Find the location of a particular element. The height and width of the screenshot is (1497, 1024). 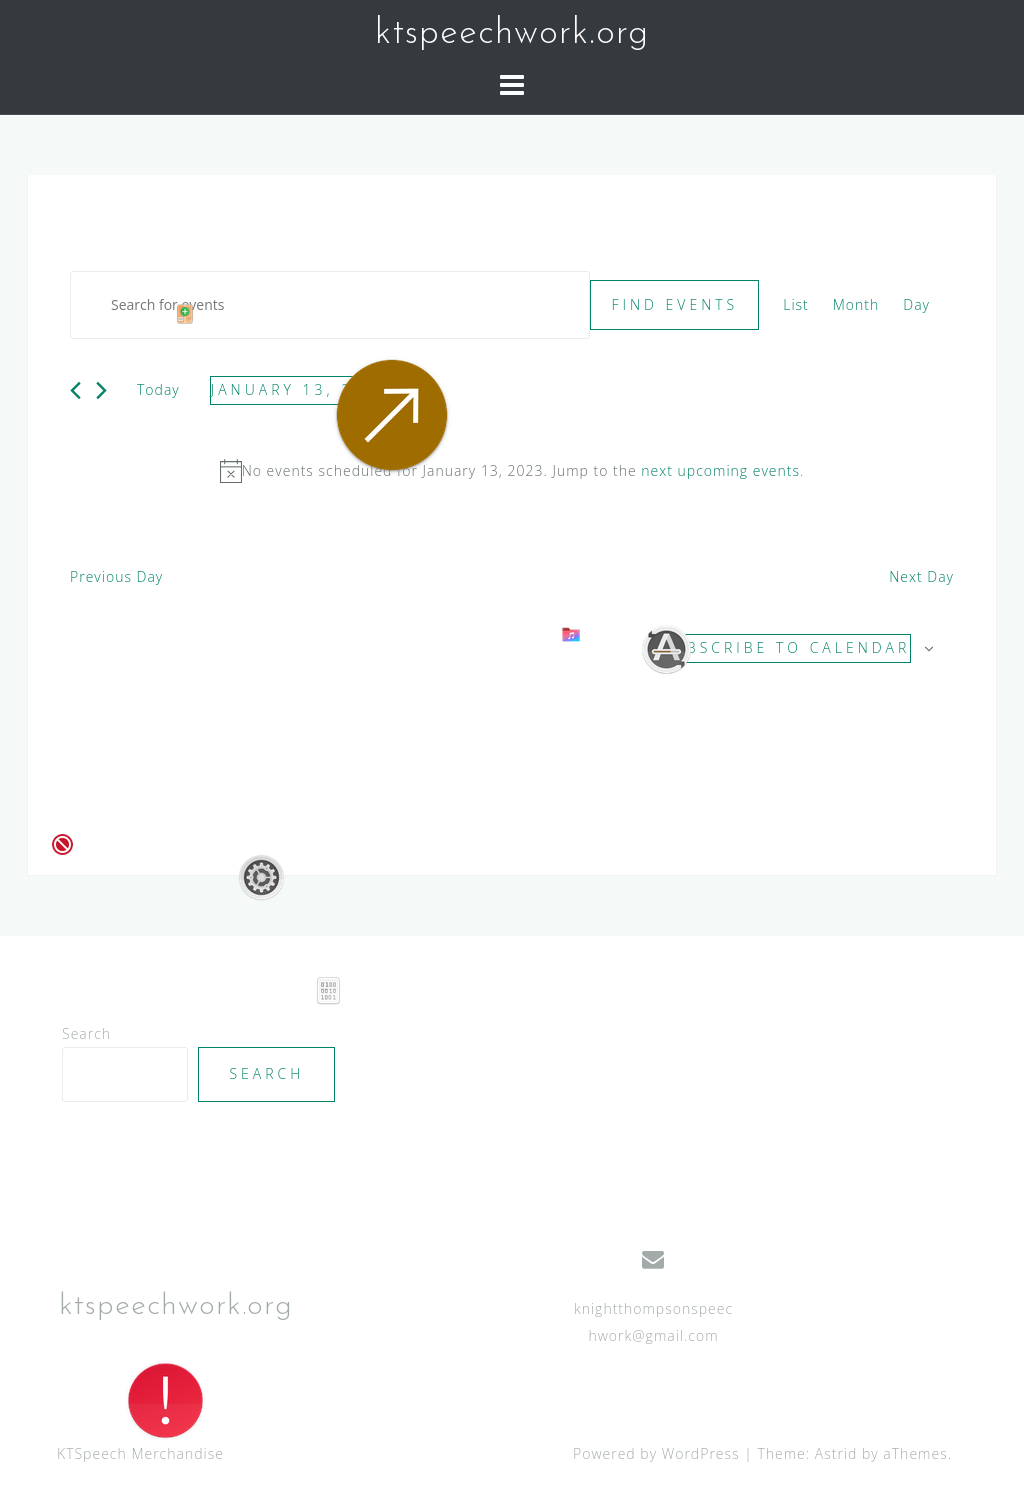

open apple music folder is located at coordinates (571, 635).